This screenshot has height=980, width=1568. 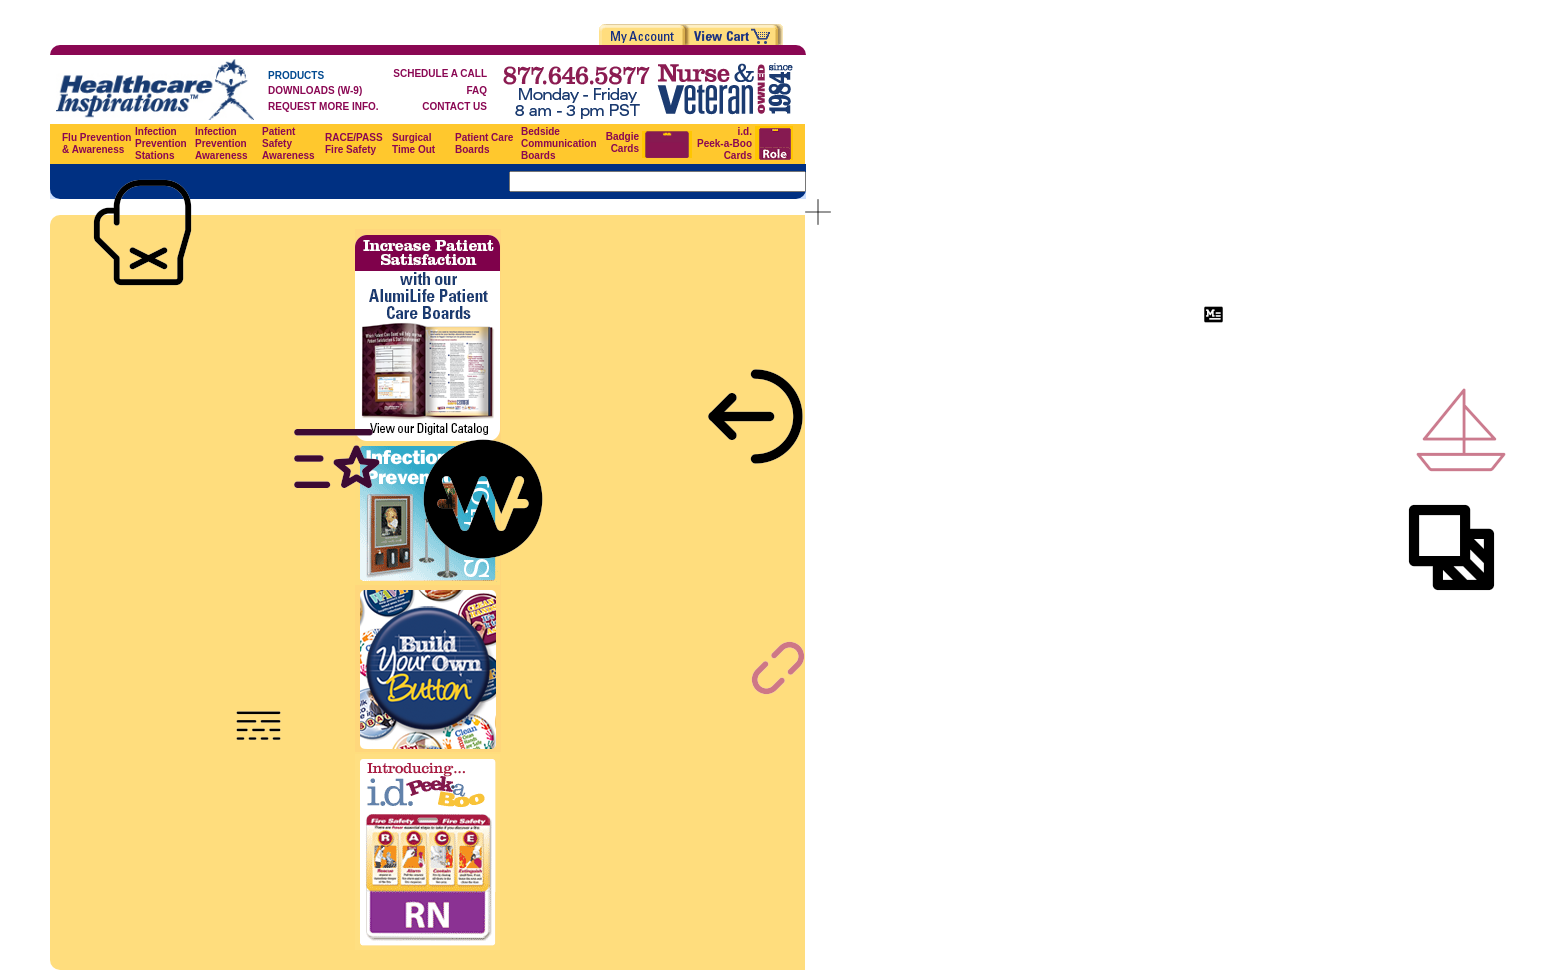 I want to click on remove selected layer or element, so click(x=1451, y=547).